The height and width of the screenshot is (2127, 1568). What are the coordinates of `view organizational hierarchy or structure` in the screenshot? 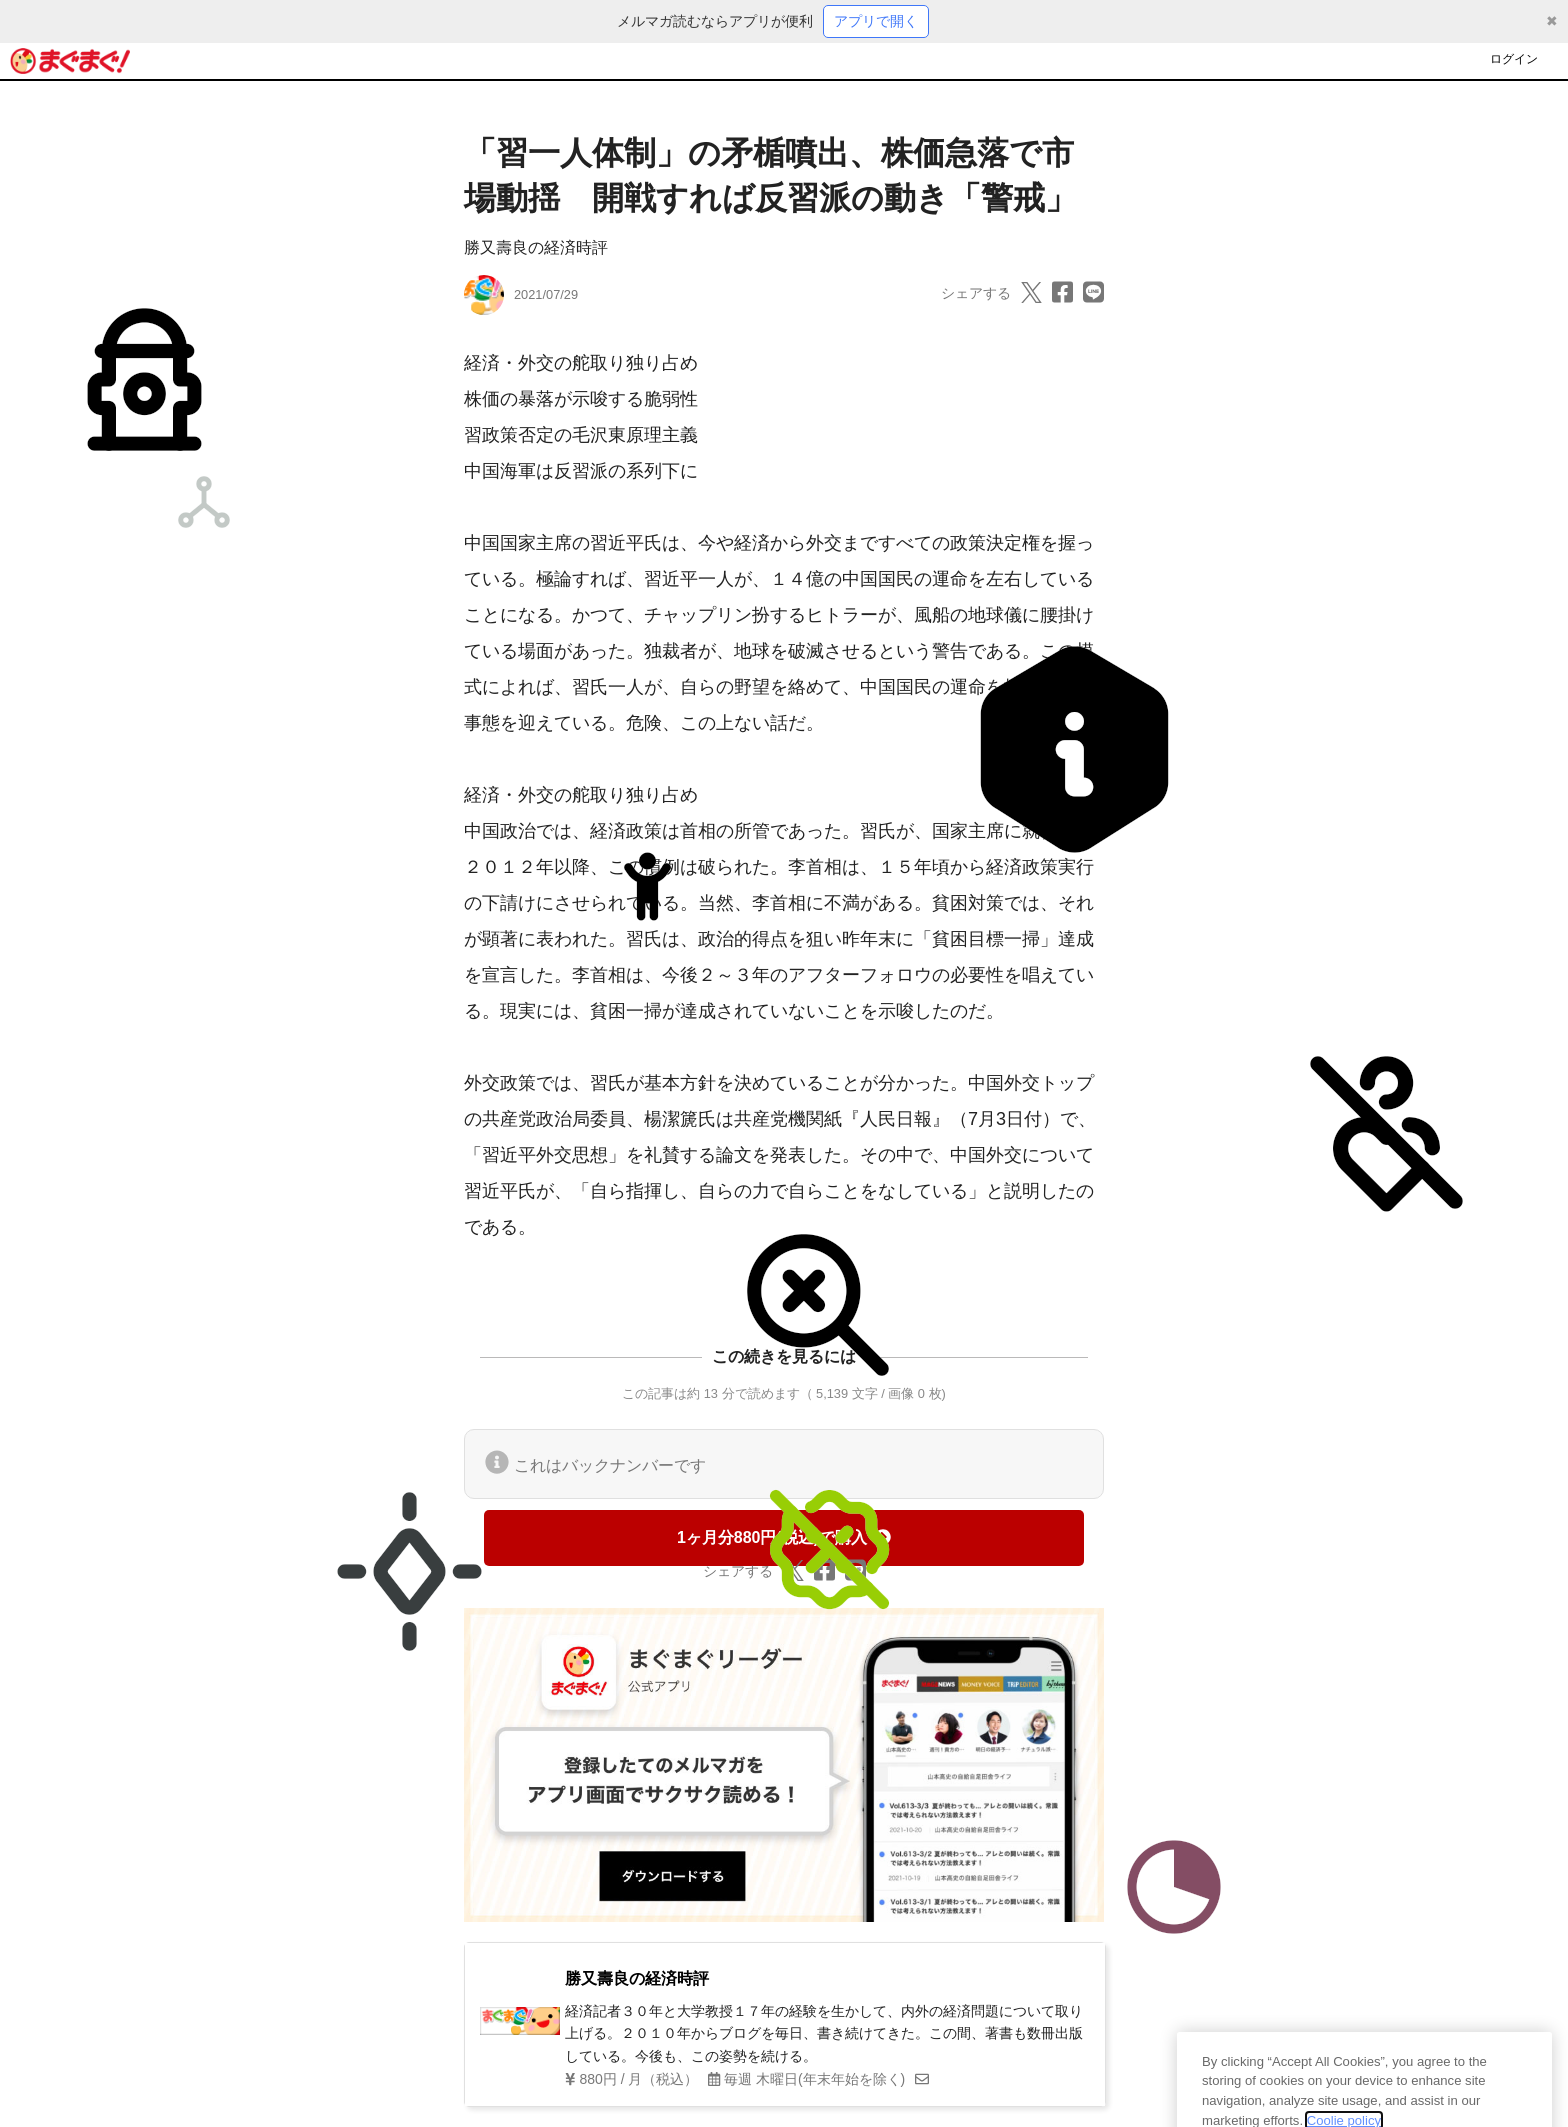 It's located at (204, 502).